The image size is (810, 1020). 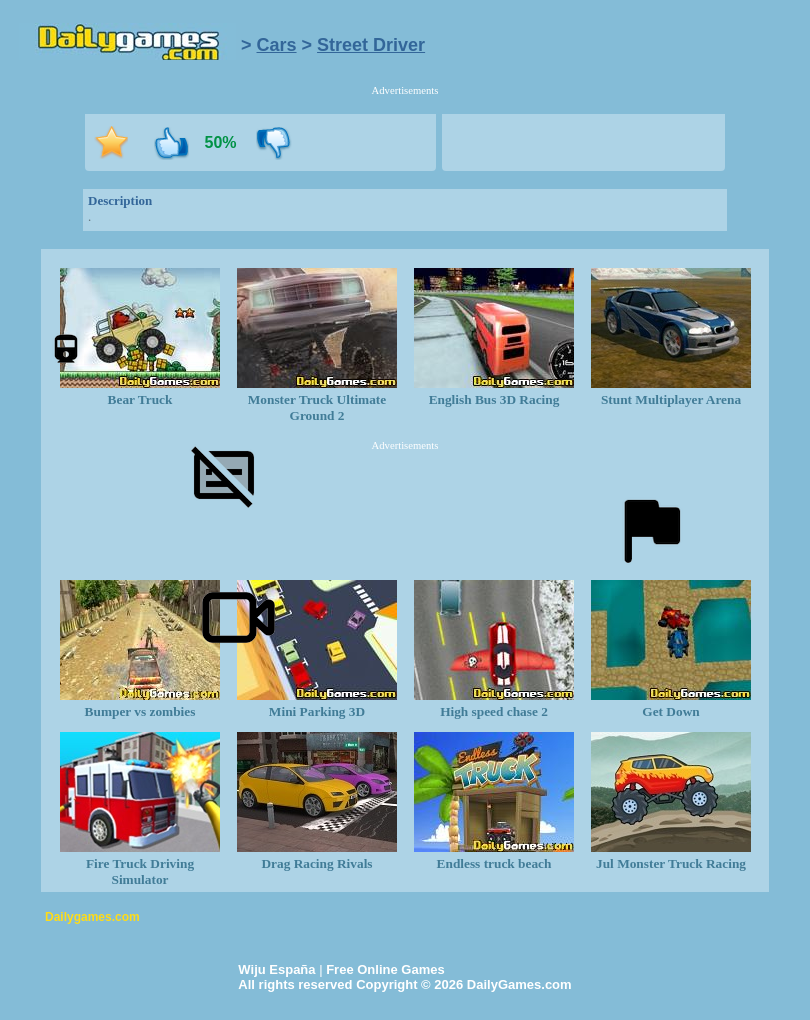 What do you see at coordinates (66, 350) in the screenshot?
I see `get train or railway directions` at bounding box center [66, 350].